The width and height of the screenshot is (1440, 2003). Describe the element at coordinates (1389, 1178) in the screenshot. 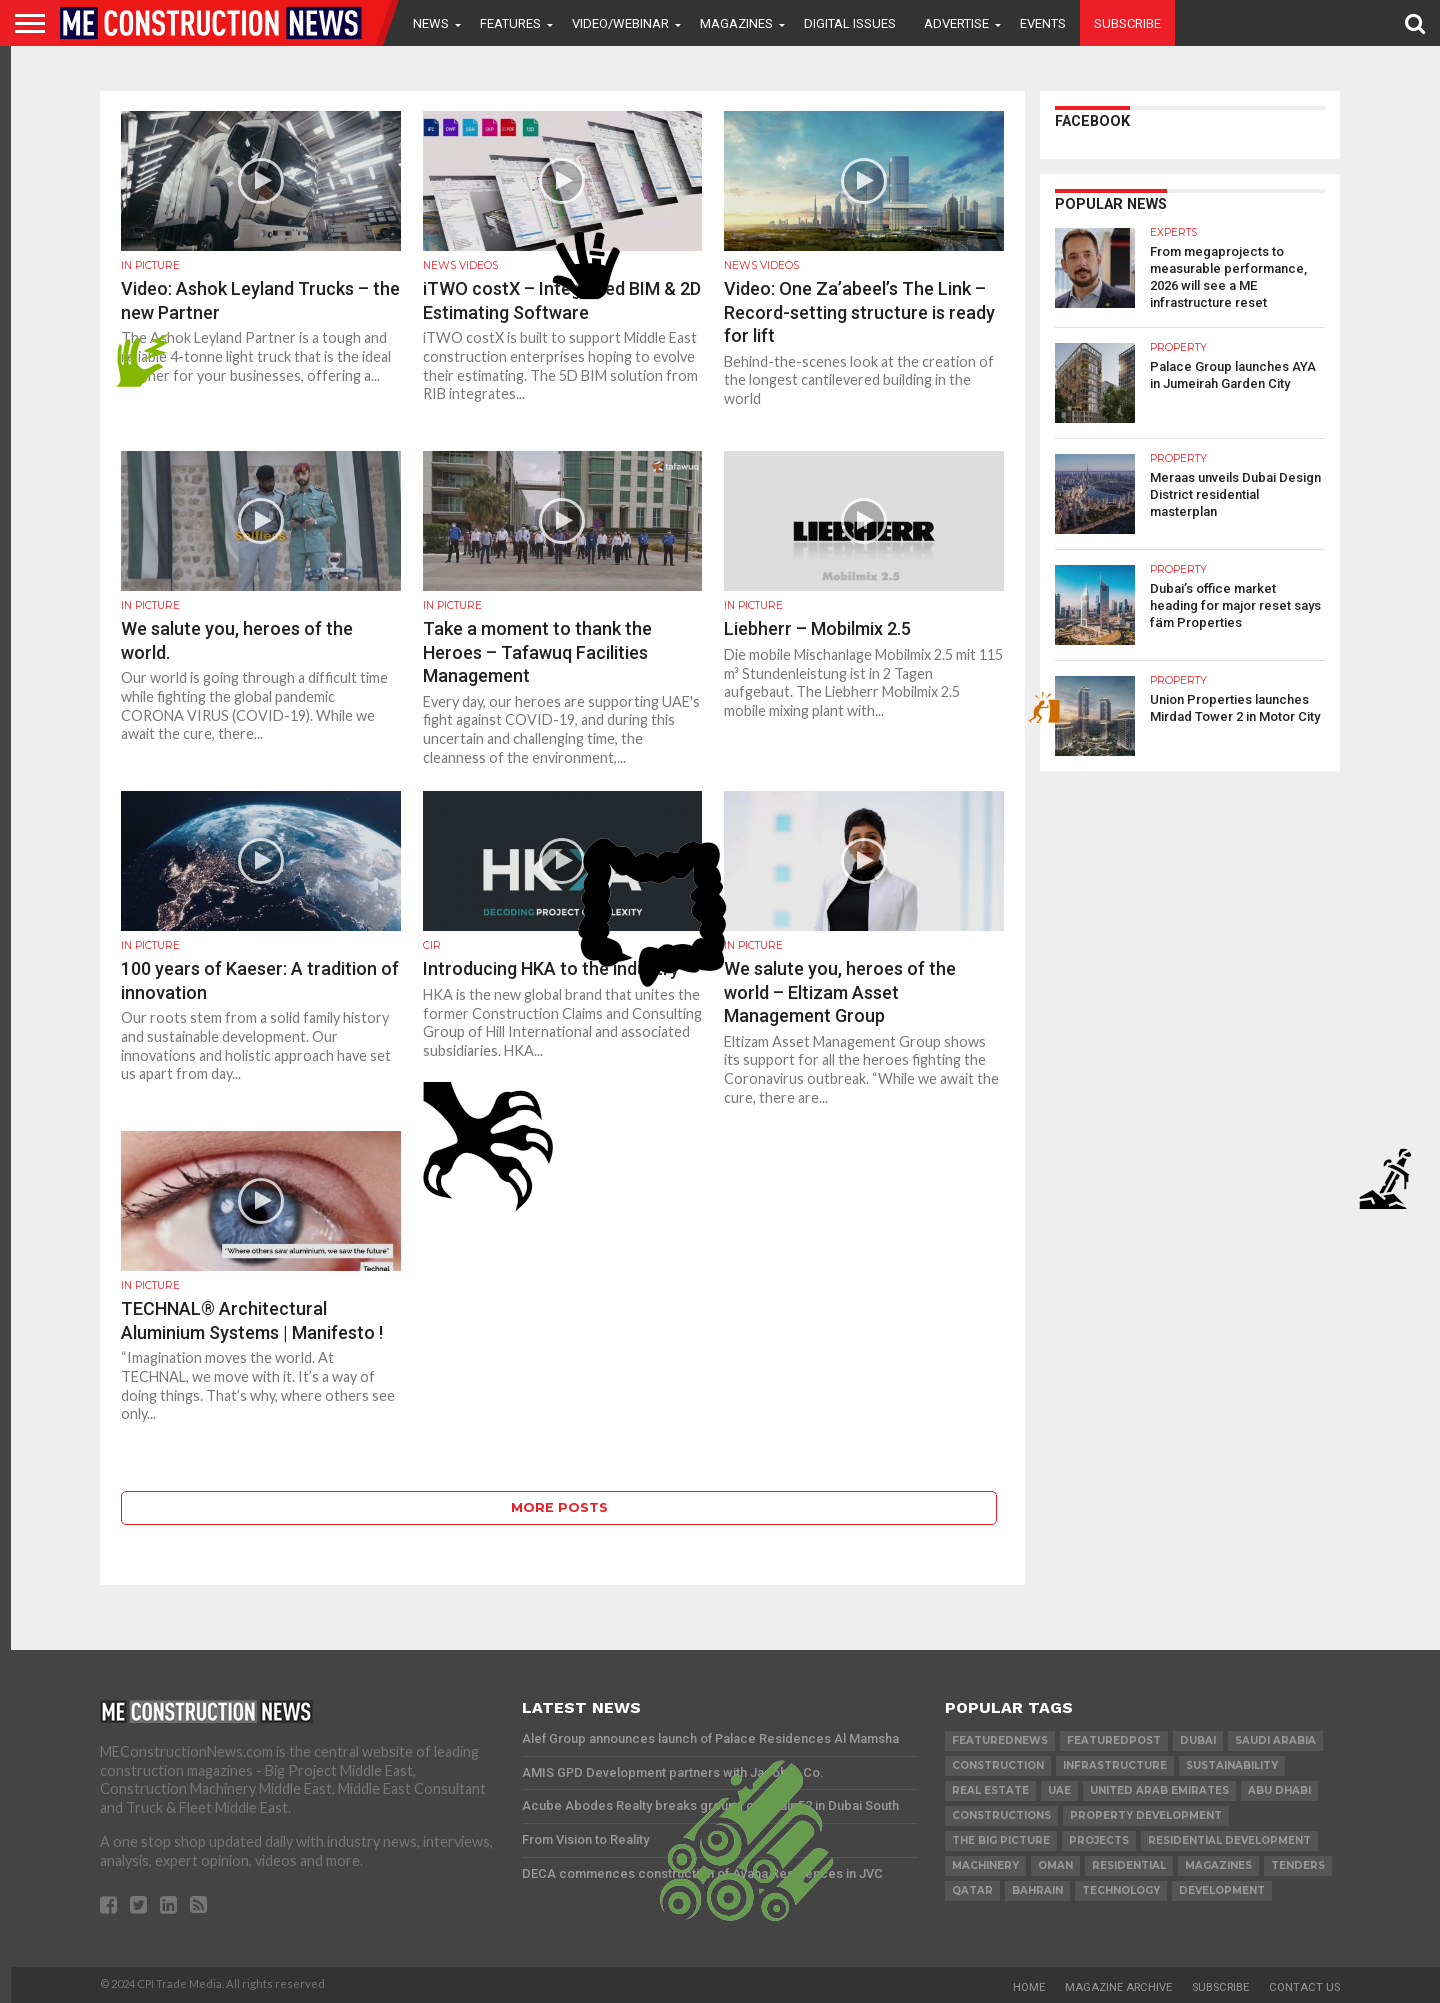

I see `select a melee weapon in game inventory` at that location.